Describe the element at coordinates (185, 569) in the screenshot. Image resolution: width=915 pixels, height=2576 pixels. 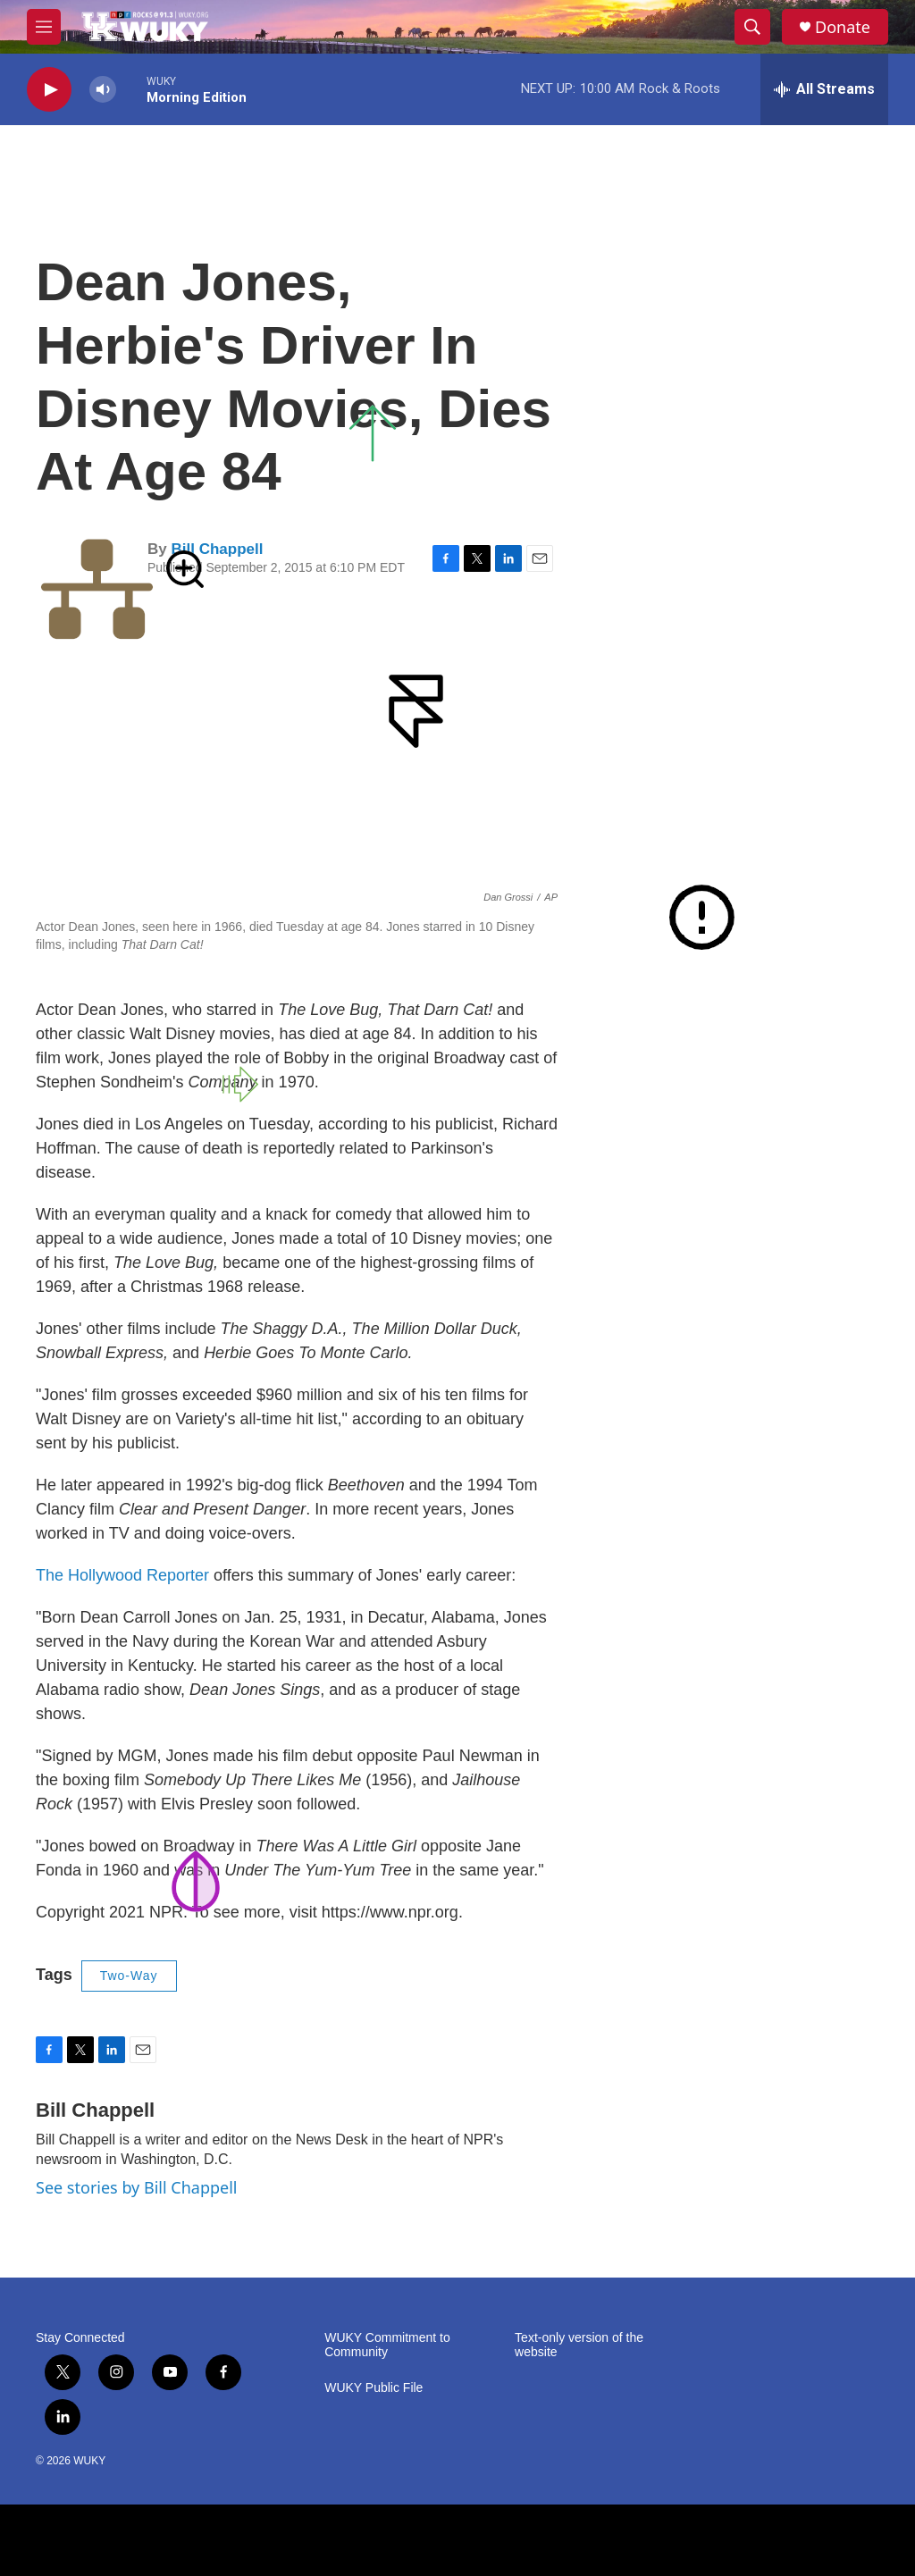
I see `zoom in on content` at that location.